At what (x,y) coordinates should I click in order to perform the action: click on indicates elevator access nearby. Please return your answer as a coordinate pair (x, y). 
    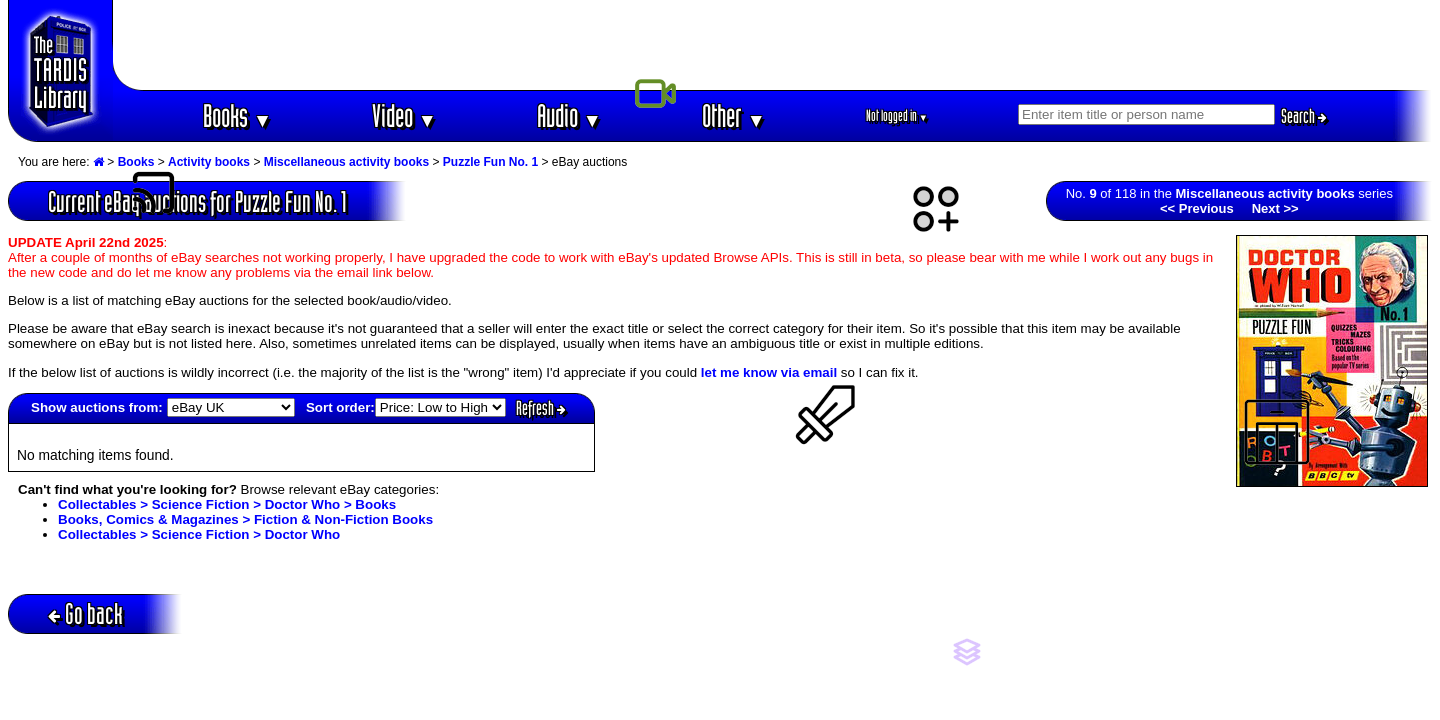
    Looking at the image, I should click on (1277, 432).